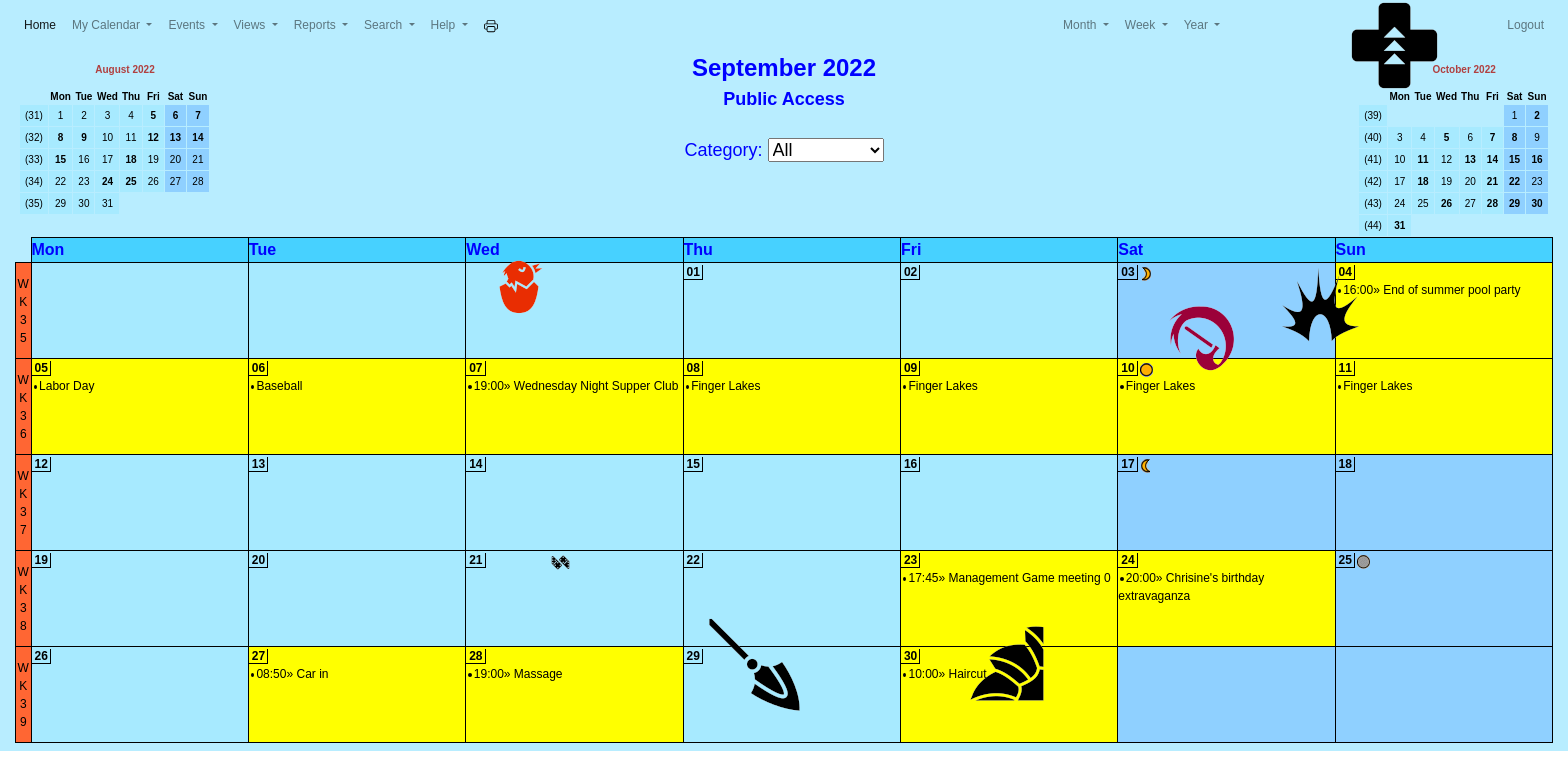 Image resolution: width=1568 pixels, height=759 pixels. What do you see at coordinates (560, 562) in the screenshot?
I see `access domino or tile-based games` at bounding box center [560, 562].